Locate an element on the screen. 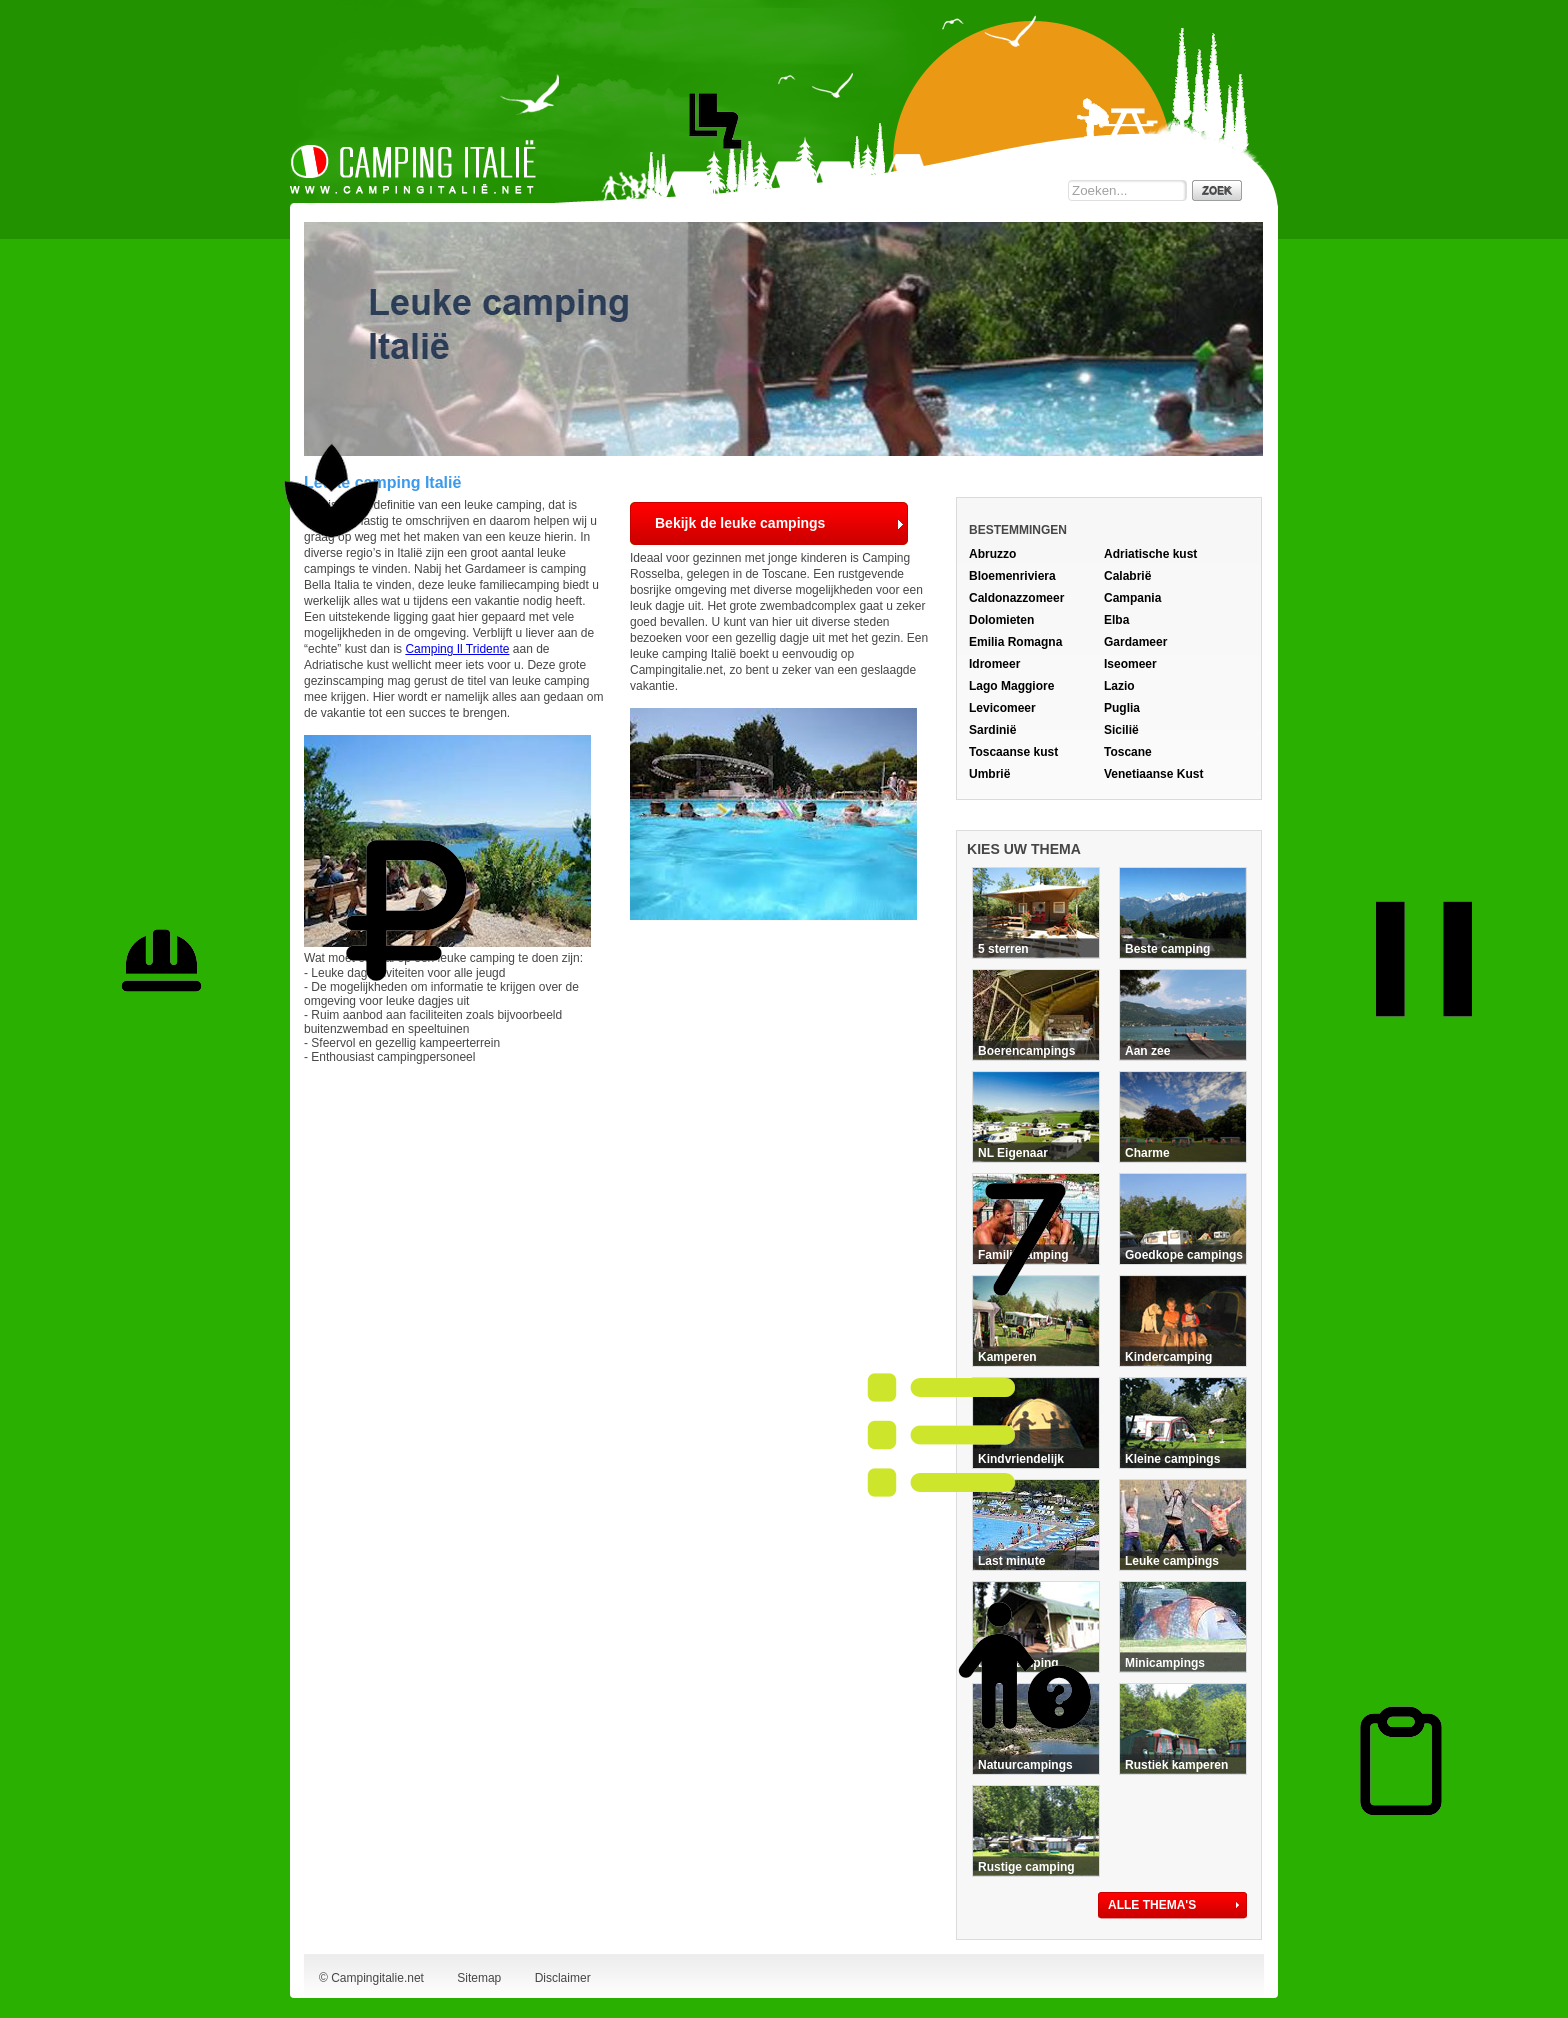 This screenshot has height=2018, width=1568. copy to clipboard is located at coordinates (1401, 1761).